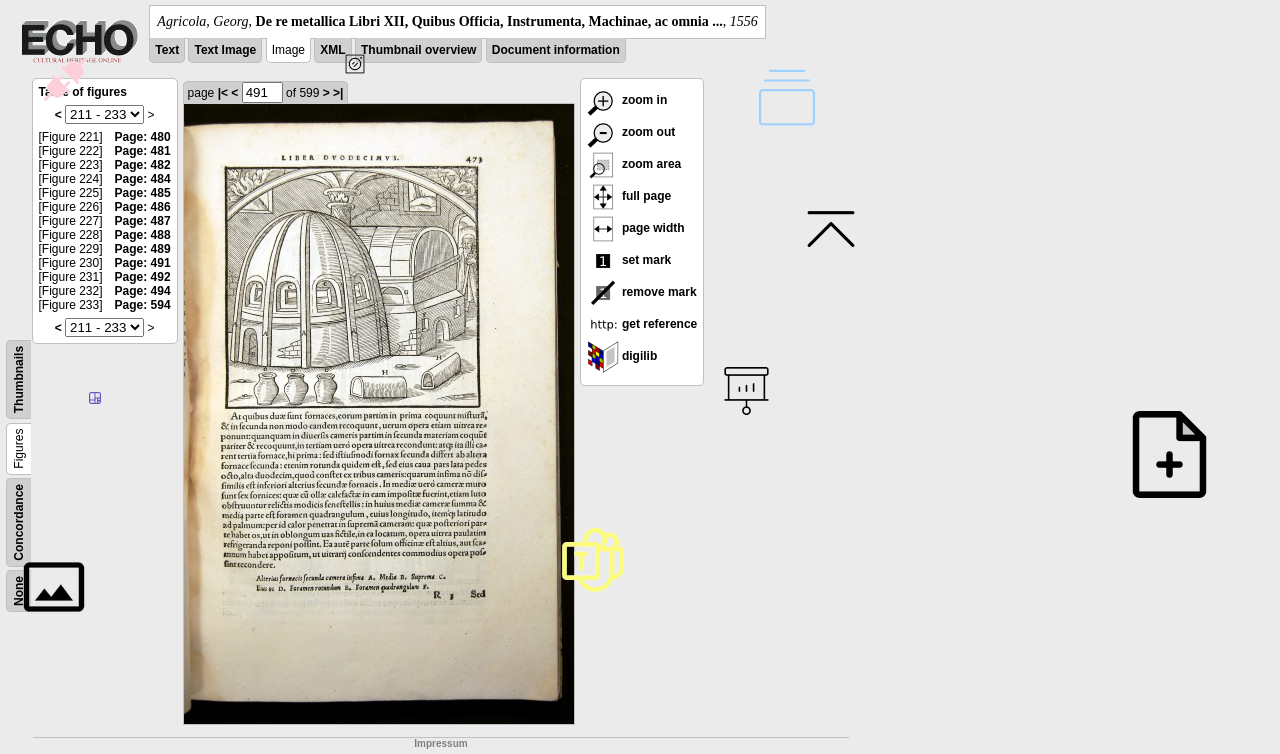 The width and height of the screenshot is (1280, 754). I want to click on view presentation with data charts, so click(746, 387).